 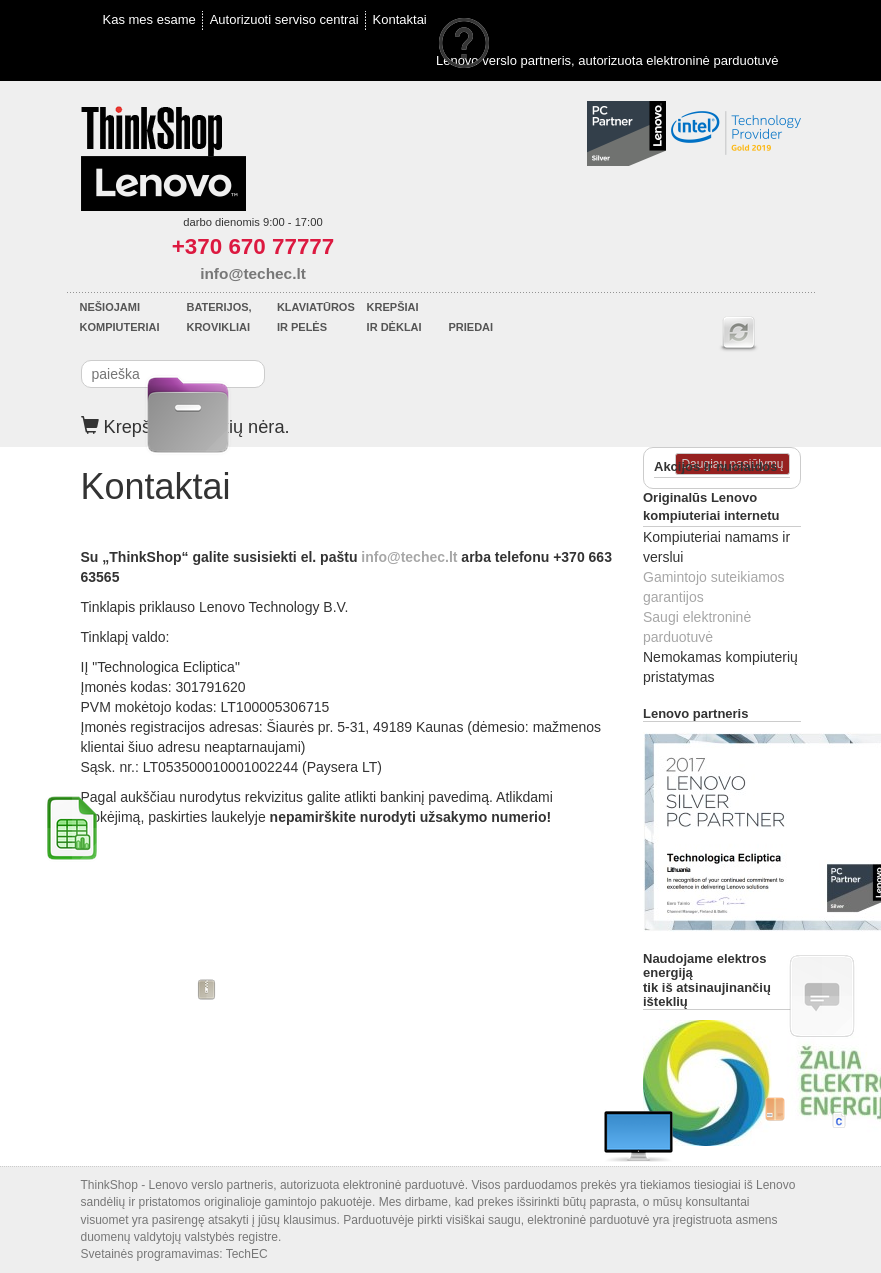 What do you see at coordinates (206, 989) in the screenshot?
I see `open file roller archive manager` at bounding box center [206, 989].